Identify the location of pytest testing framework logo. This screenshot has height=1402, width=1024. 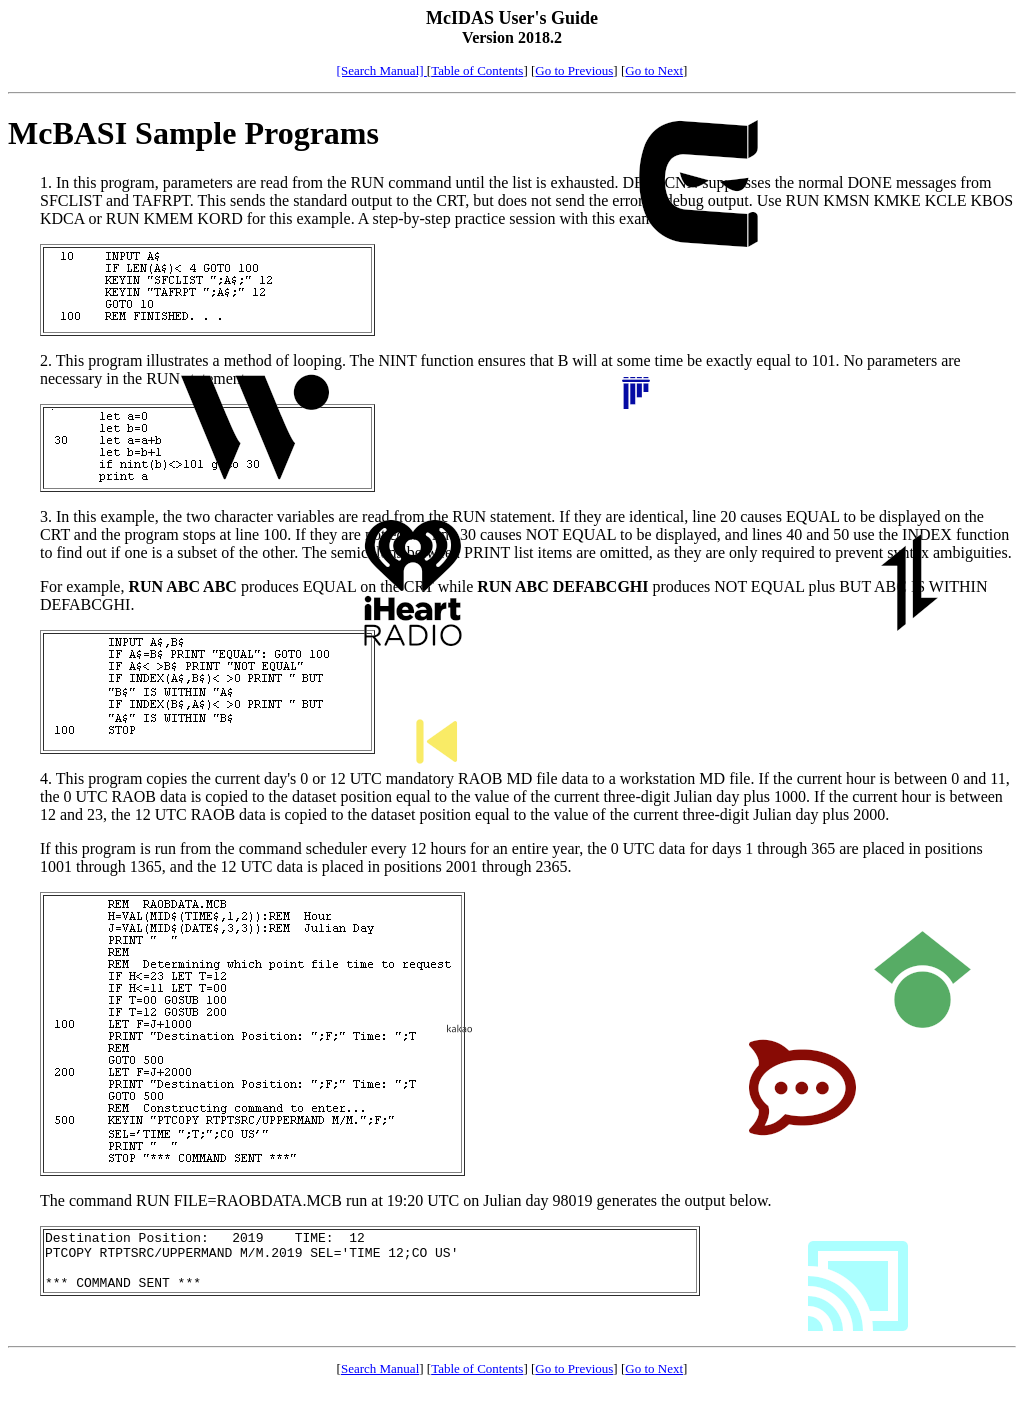
(636, 393).